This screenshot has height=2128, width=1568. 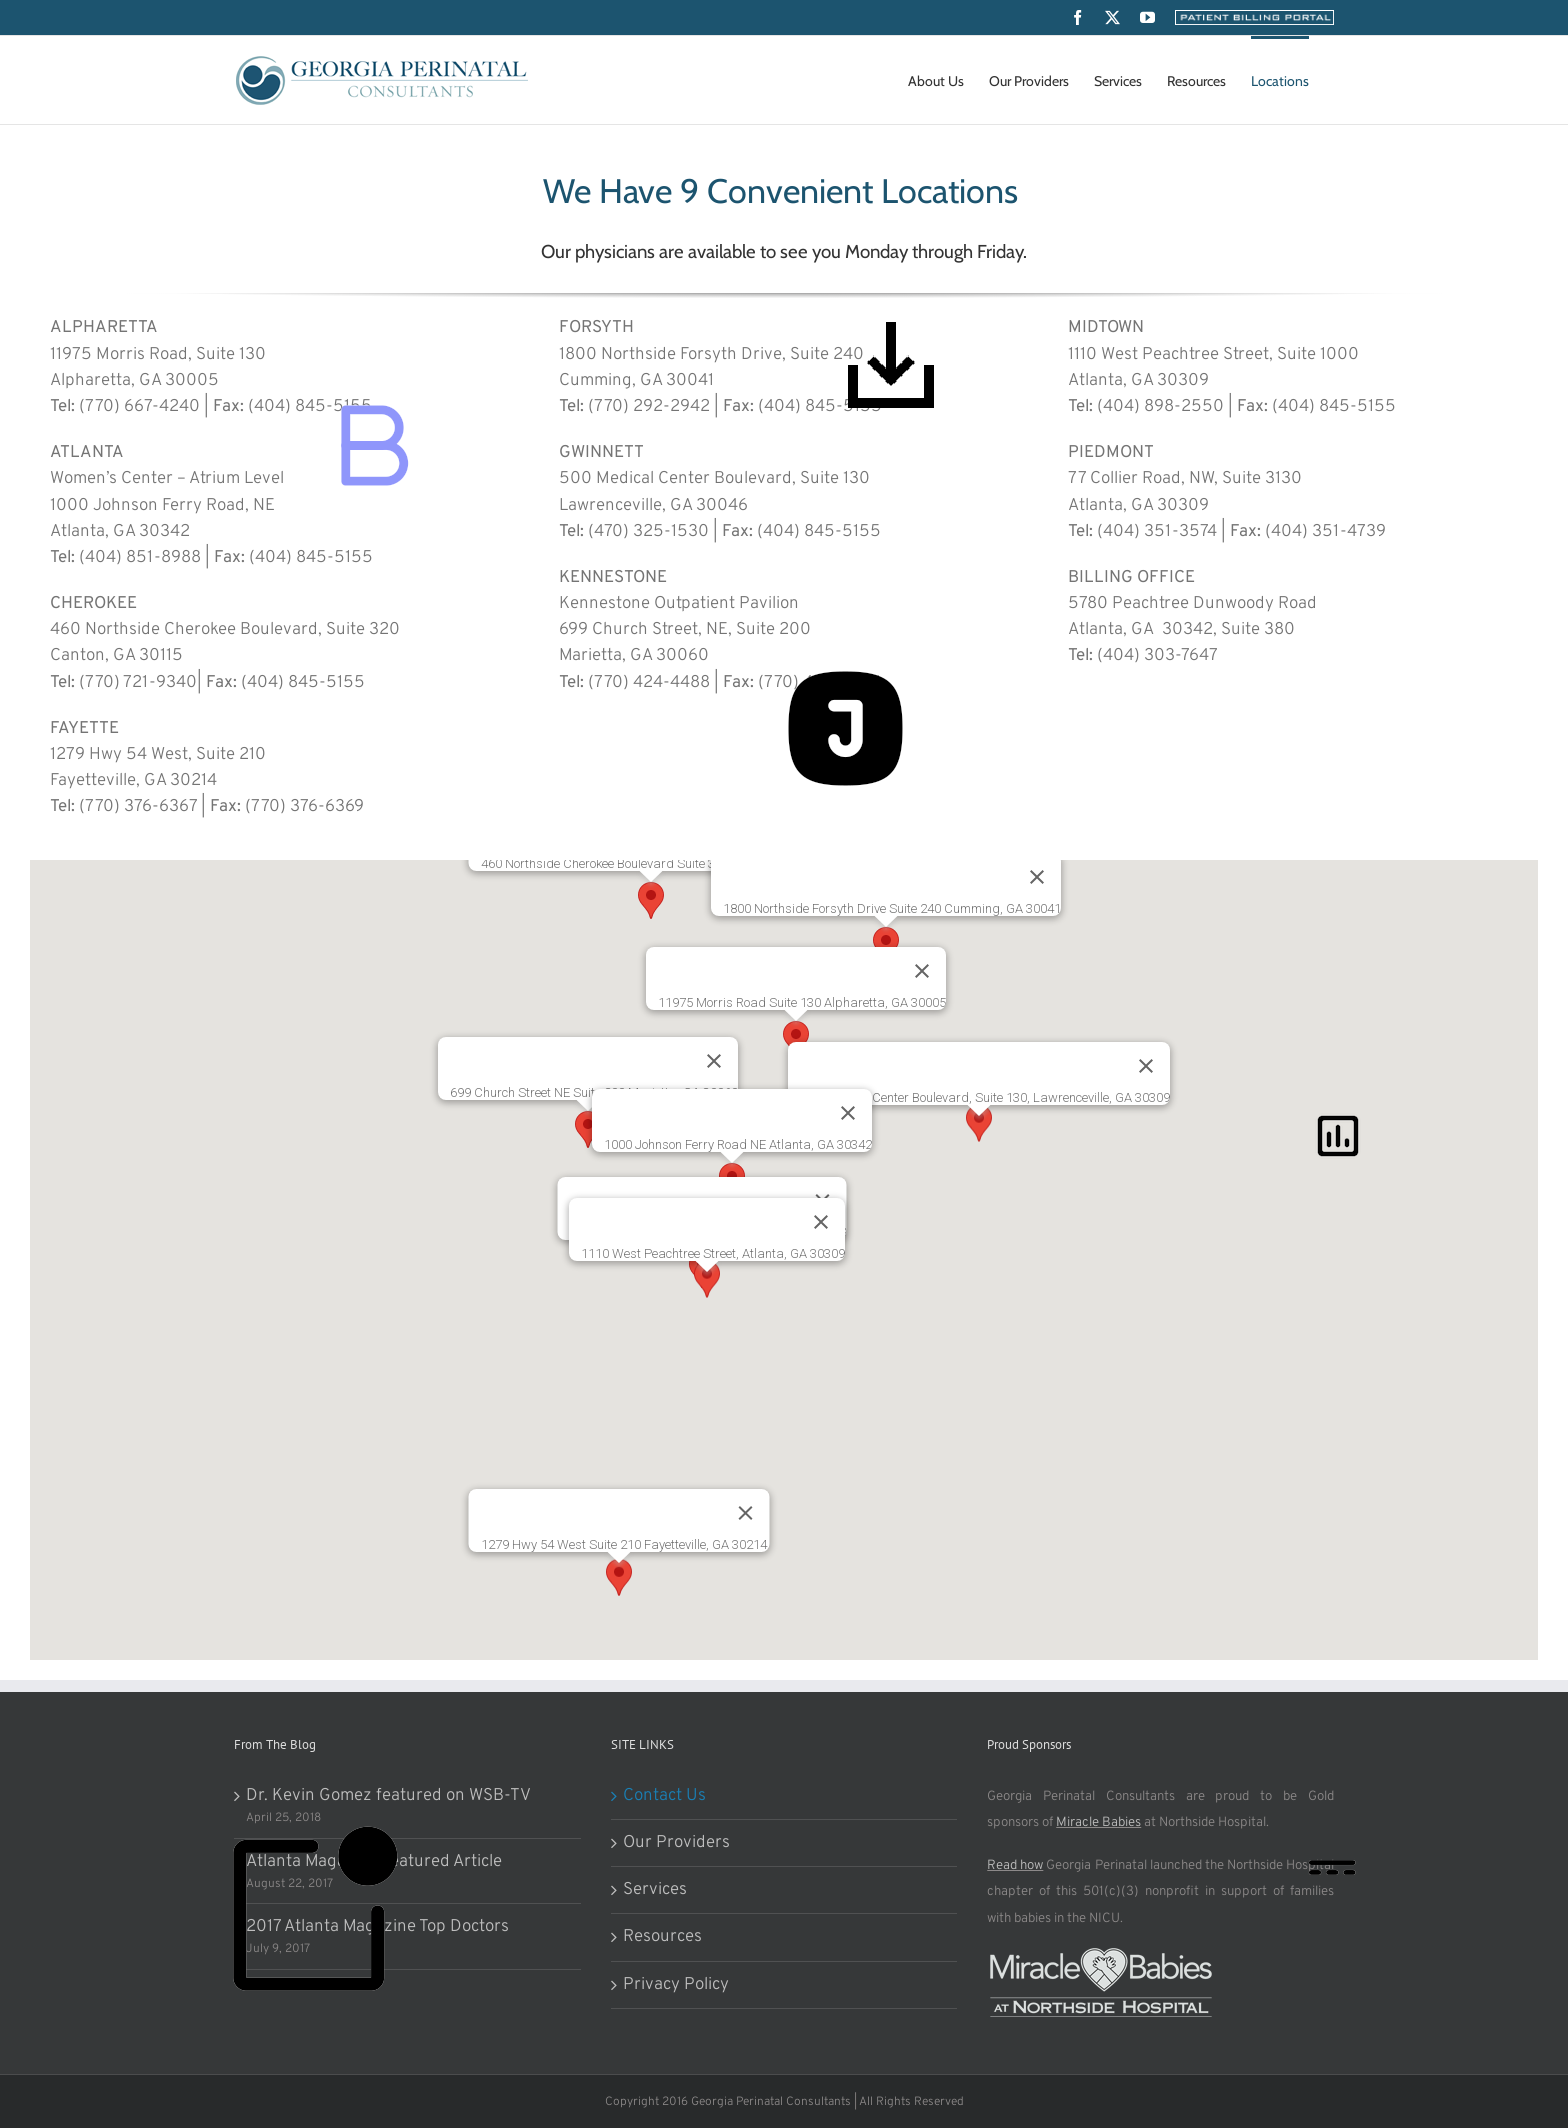 I want to click on indicates new notifications or alerts, so click(x=312, y=1912).